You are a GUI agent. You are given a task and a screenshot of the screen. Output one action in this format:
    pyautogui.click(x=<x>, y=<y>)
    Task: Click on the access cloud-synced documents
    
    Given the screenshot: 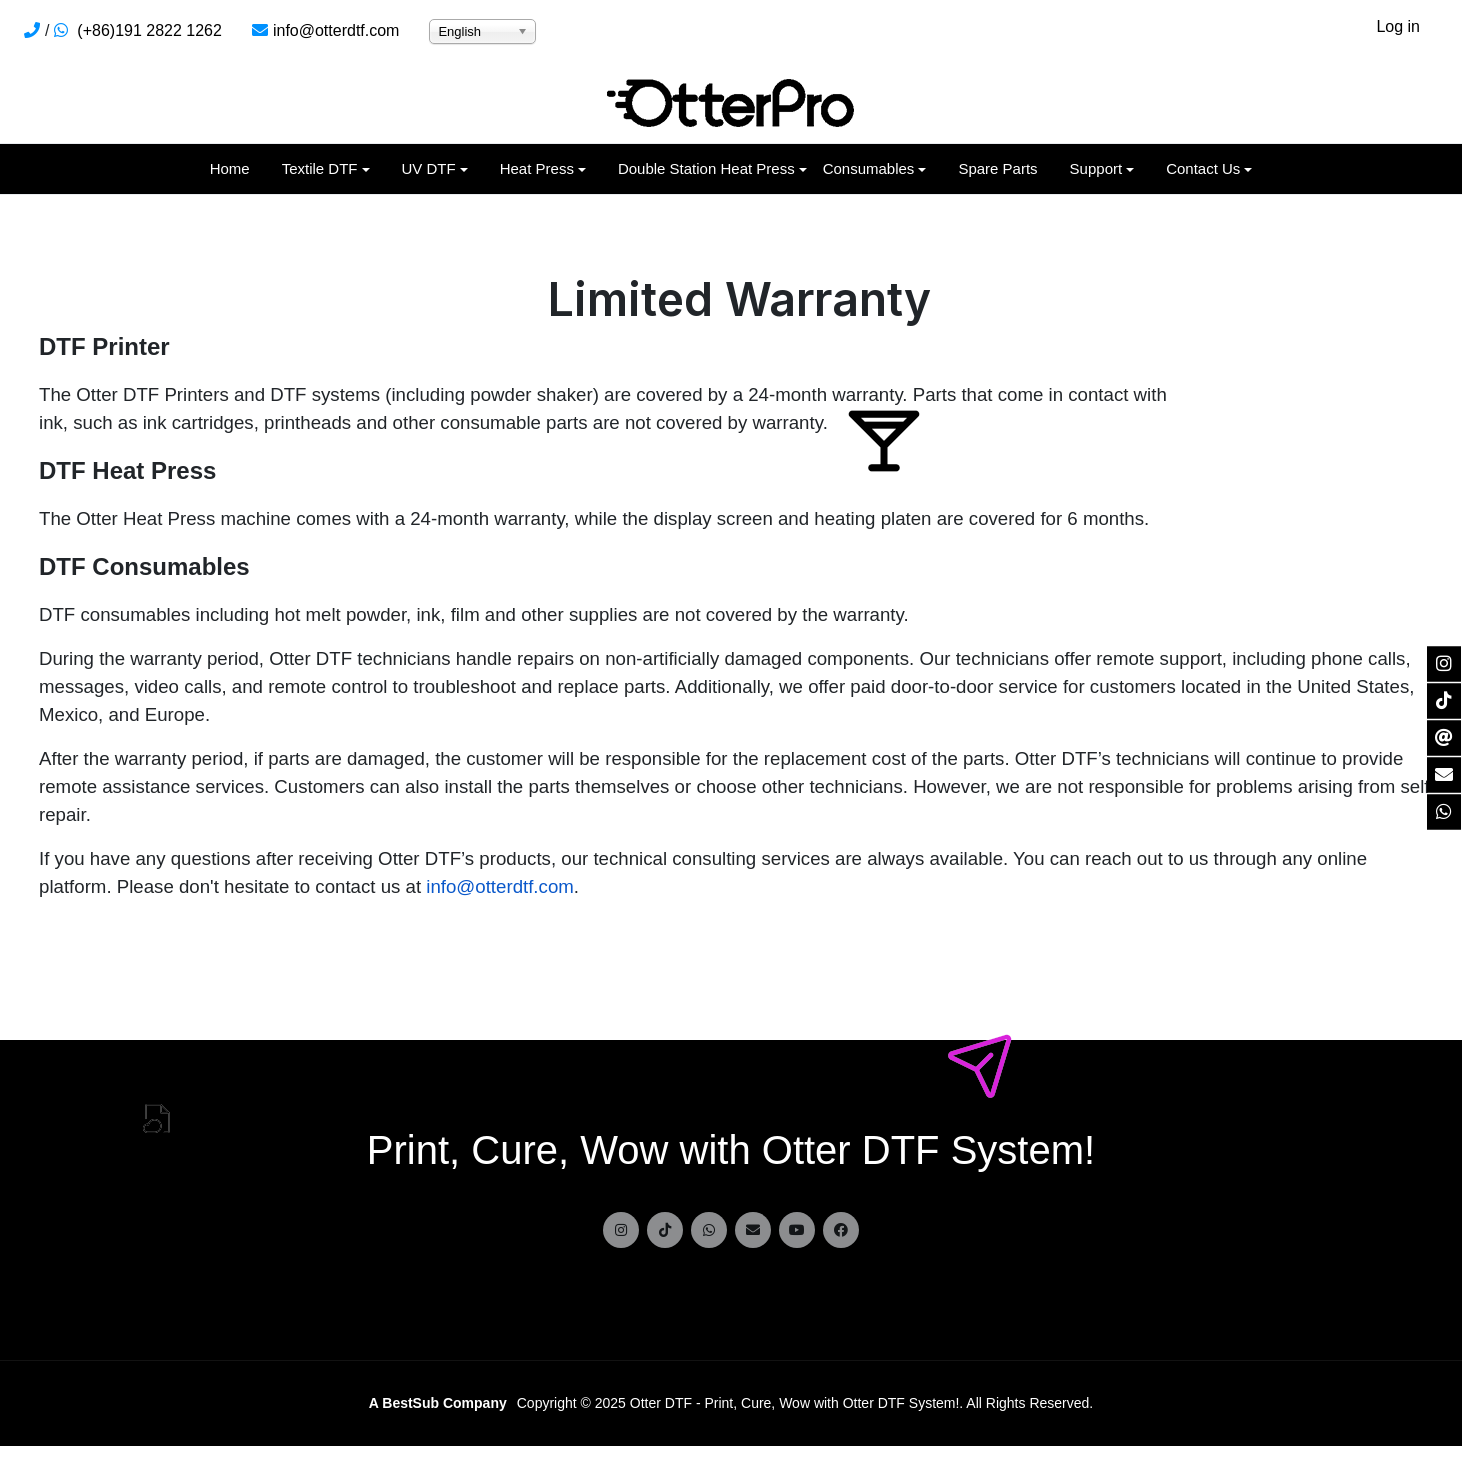 What is the action you would take?
    pyautogui.click(x=157, y=1118)
    